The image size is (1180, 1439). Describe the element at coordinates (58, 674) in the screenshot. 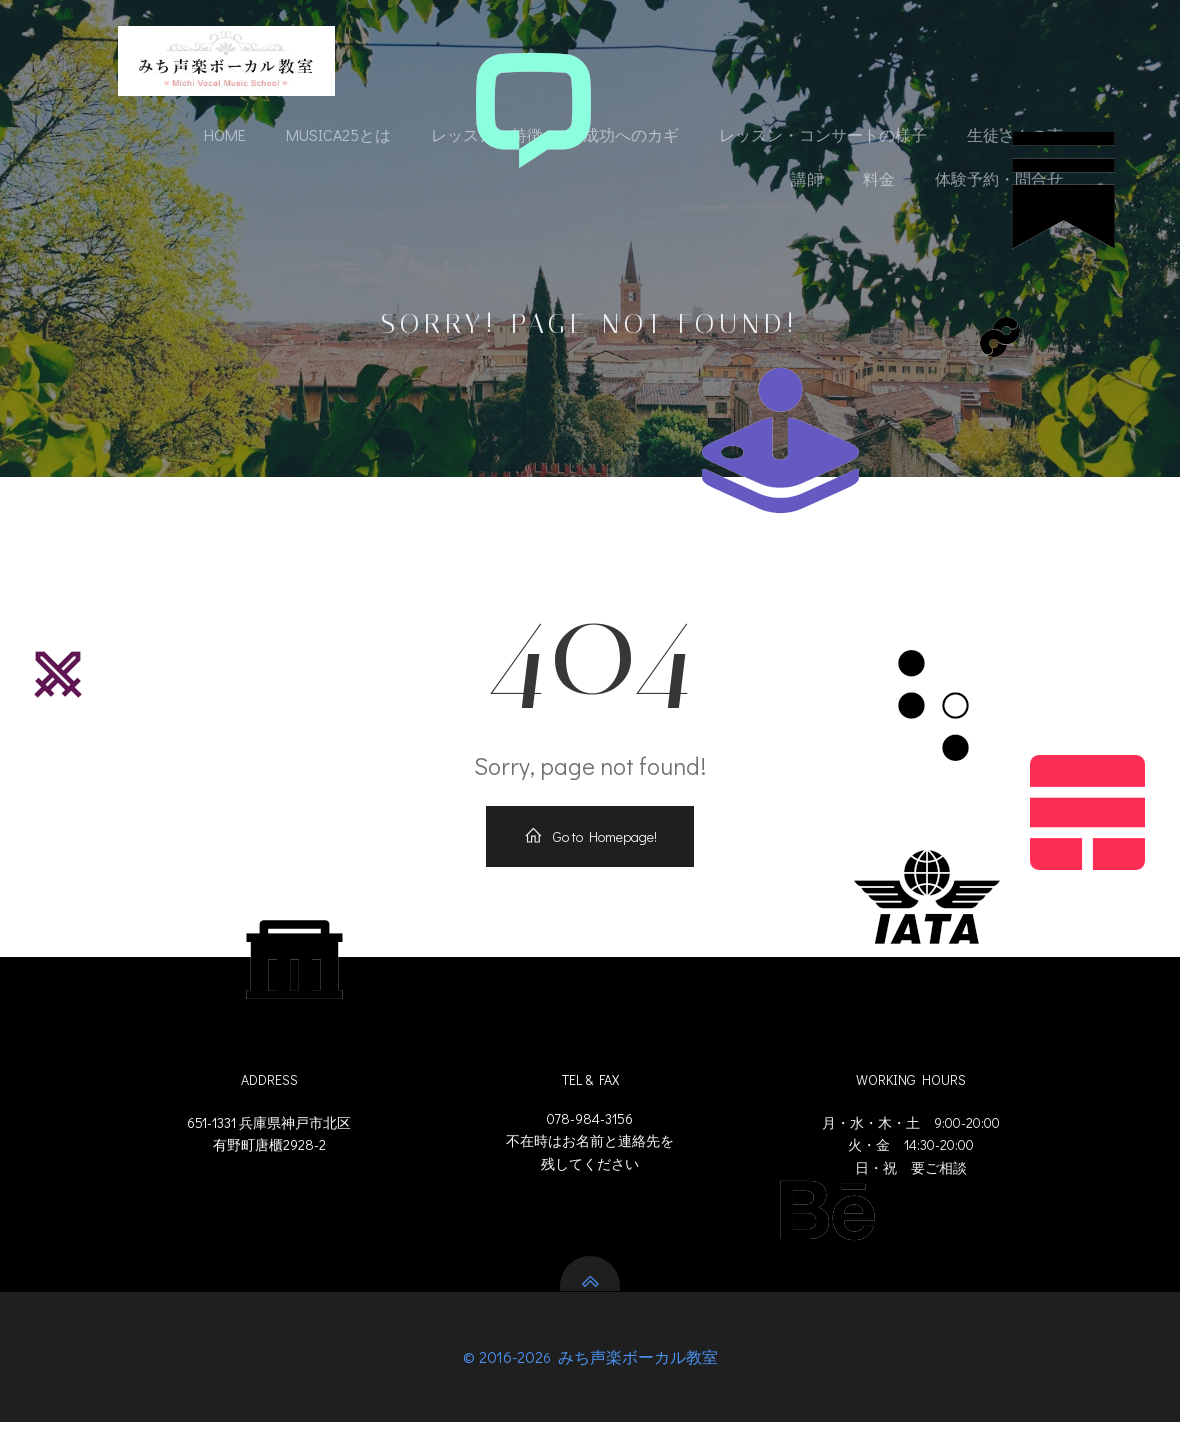

I see `access combat or battle features` at that location.